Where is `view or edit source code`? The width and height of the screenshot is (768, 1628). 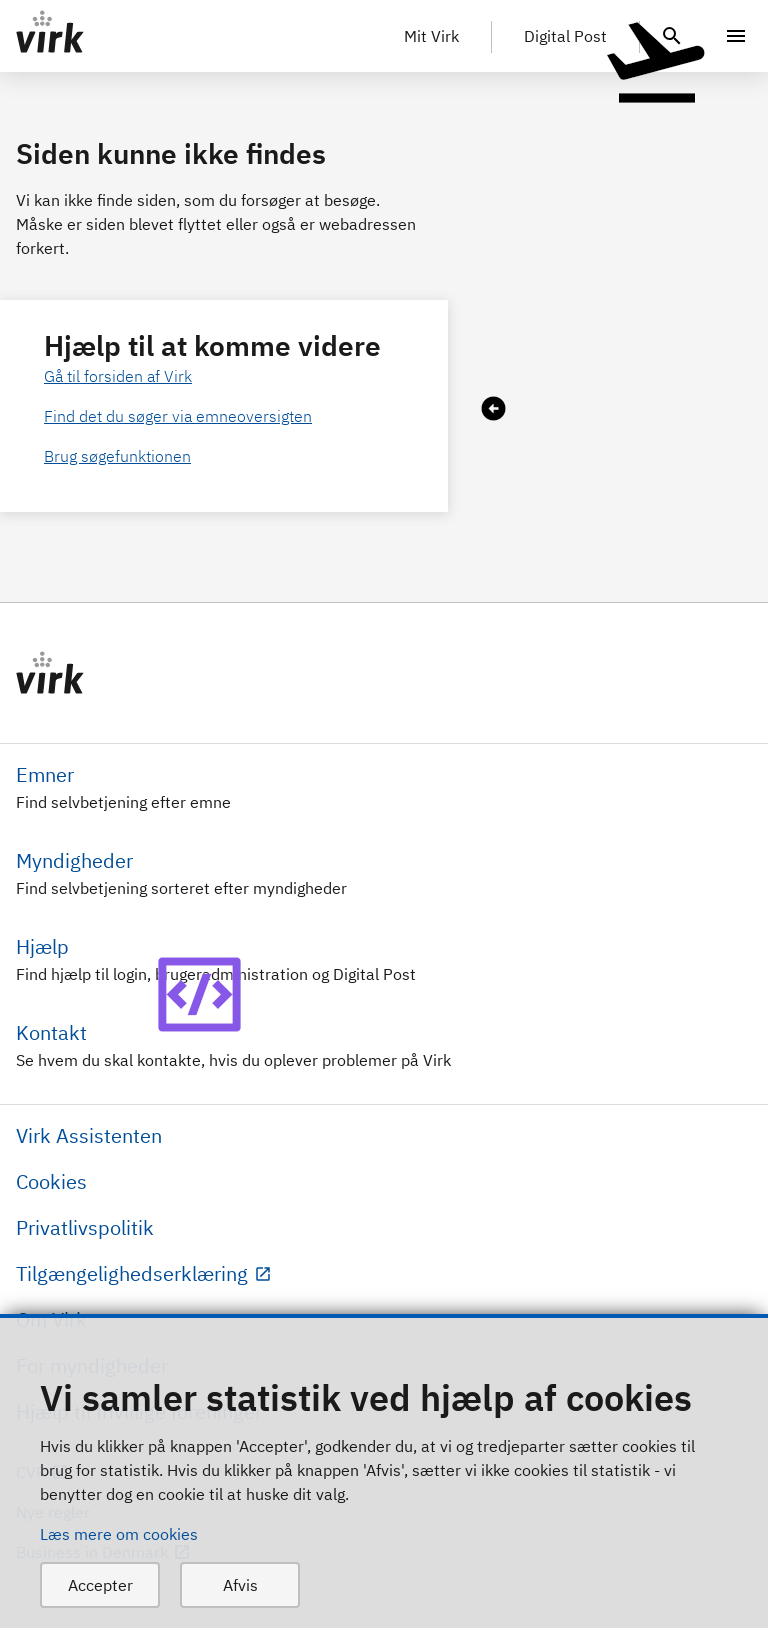
view or edit source code is located at coordinates (199, 994).